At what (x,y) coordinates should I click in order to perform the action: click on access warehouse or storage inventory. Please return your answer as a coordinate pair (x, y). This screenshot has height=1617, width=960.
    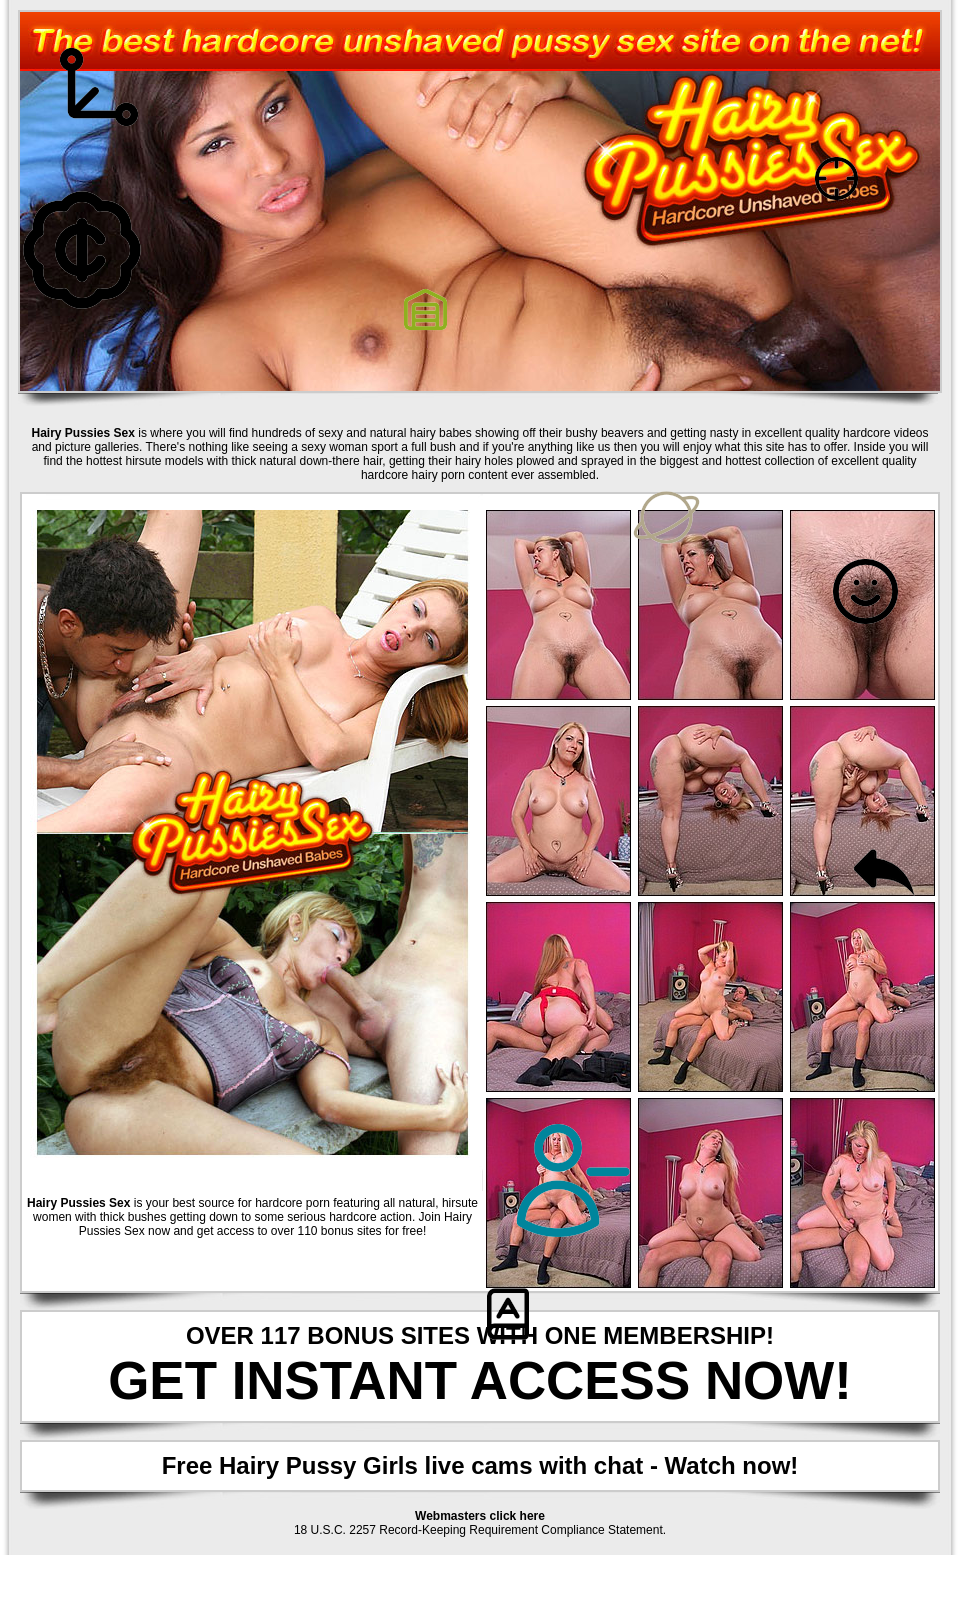
    Looking at the image, I should click on (425, 310).